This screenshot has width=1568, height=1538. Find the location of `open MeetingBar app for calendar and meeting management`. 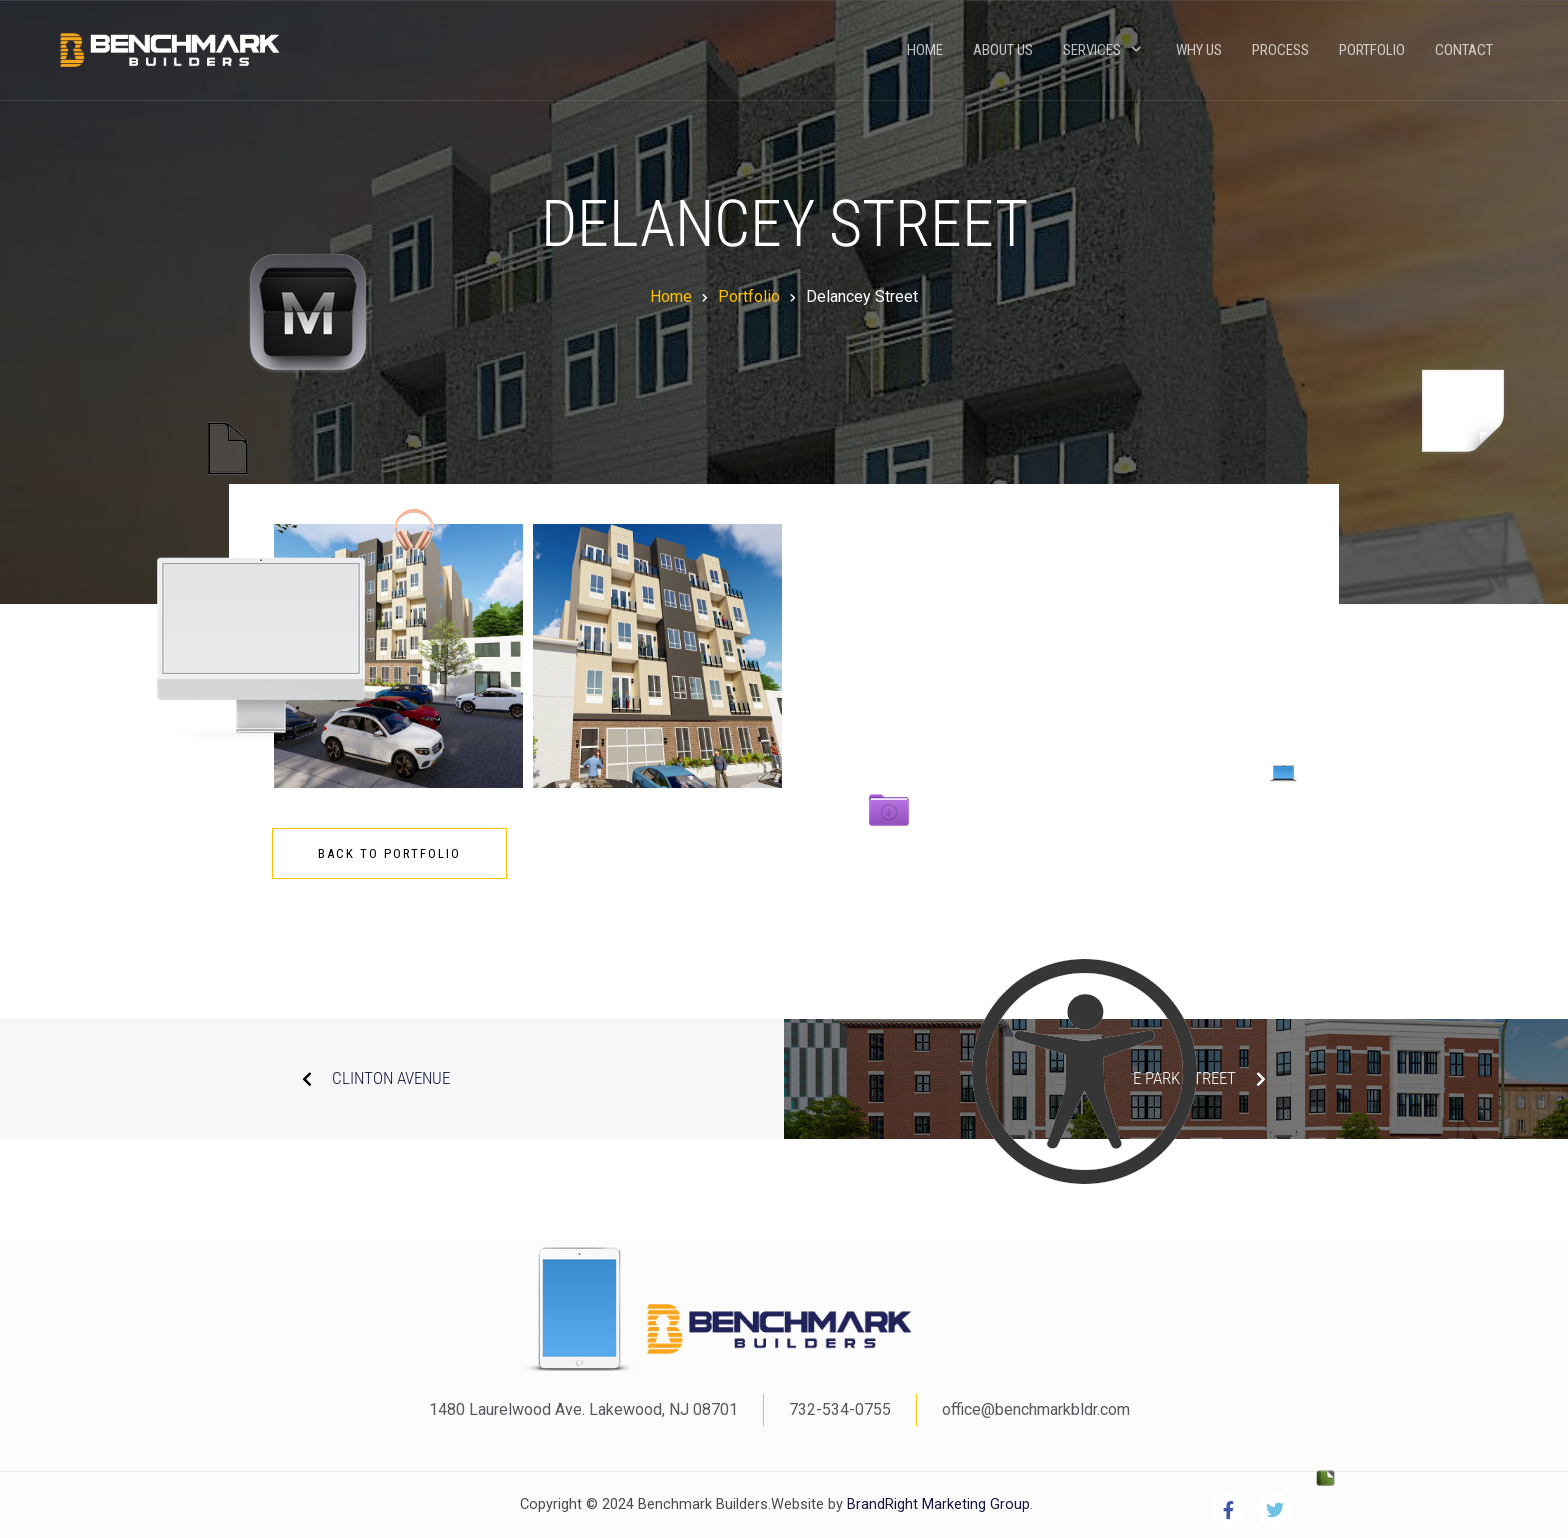

open MeetingBar app for calendar and meeting management is located at coordinates (308, 312).